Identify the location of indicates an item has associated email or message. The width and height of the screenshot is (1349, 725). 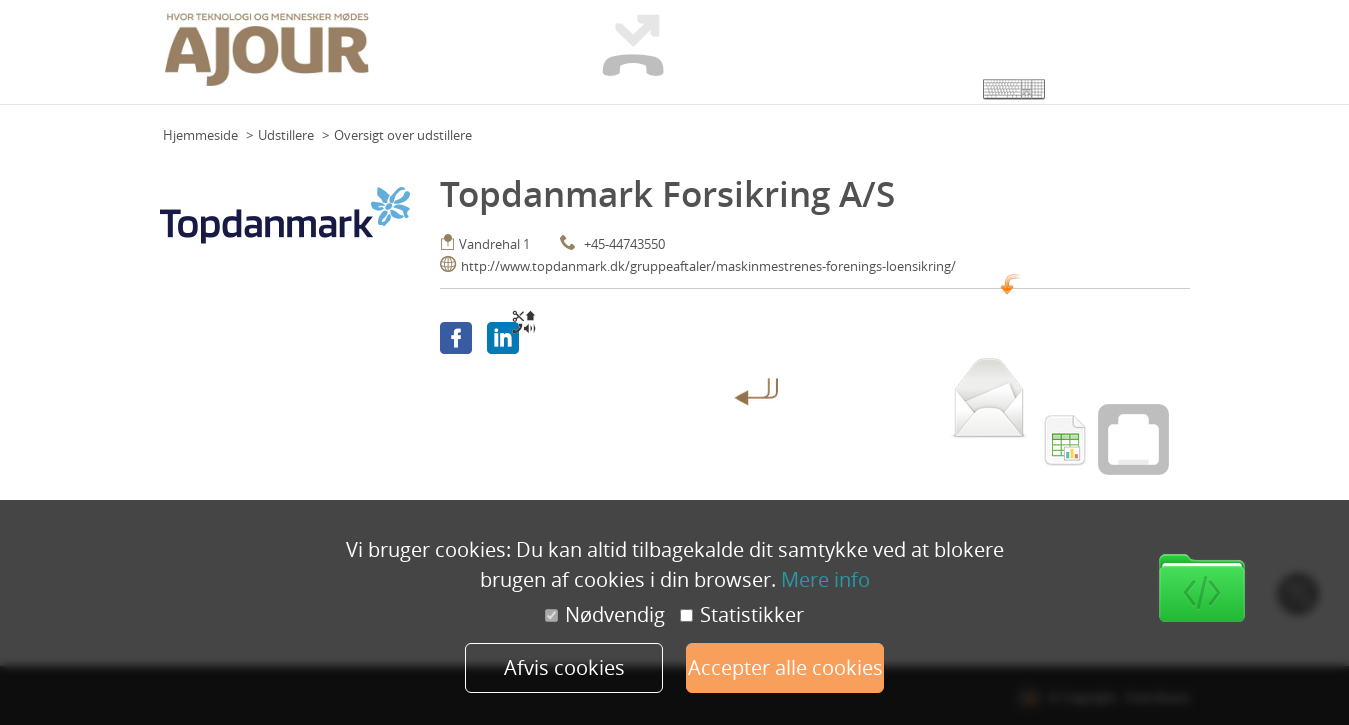
(989, 399).